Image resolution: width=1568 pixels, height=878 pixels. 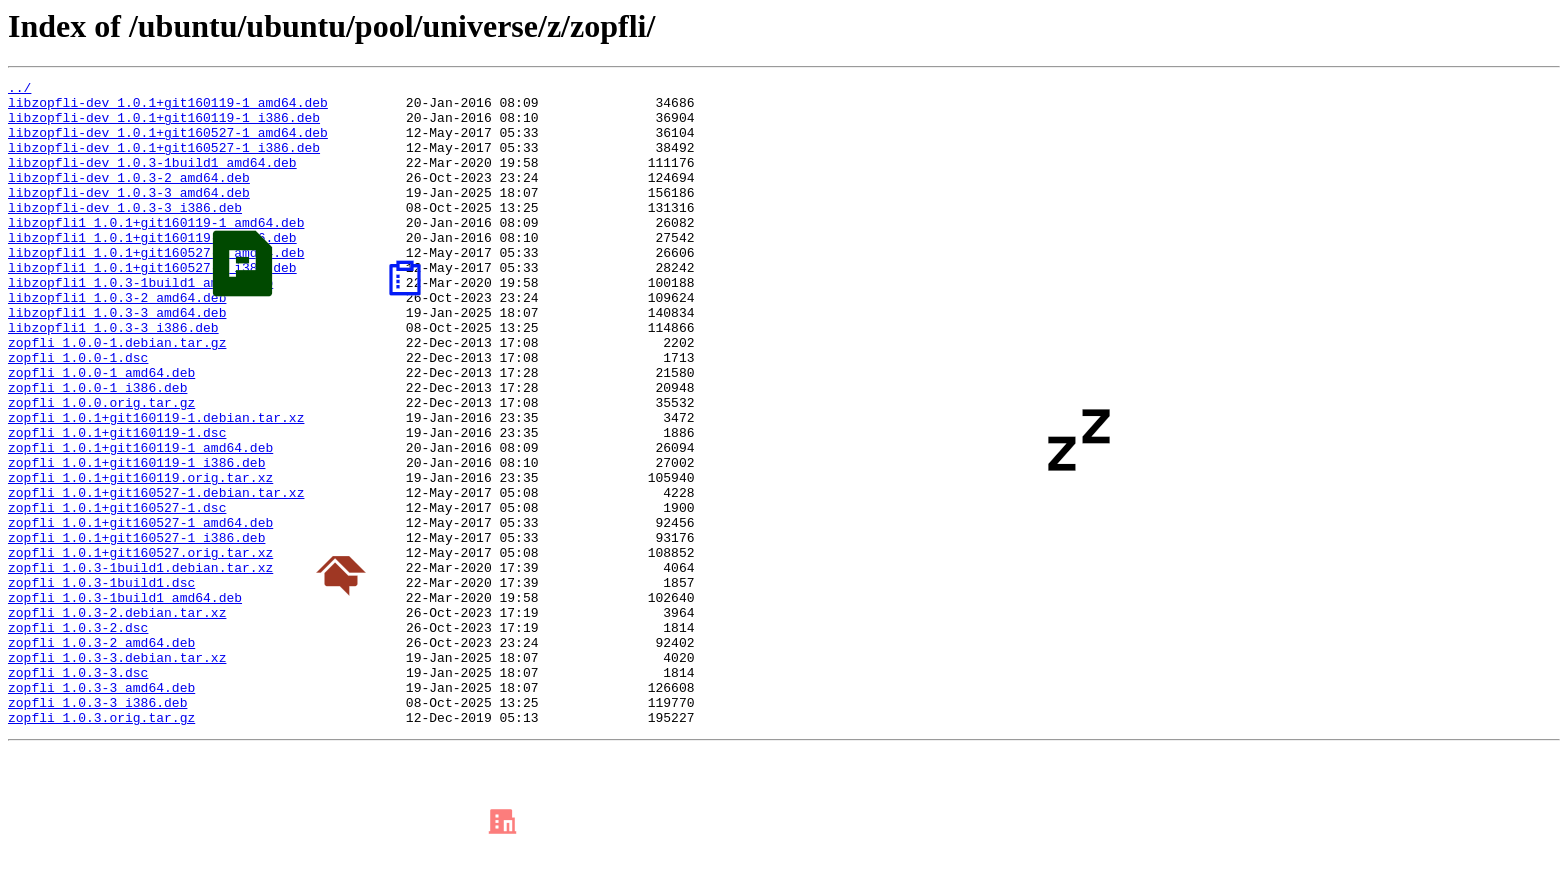 I want to click on open the HomeAdvisor app, so click(x=341, y=576).